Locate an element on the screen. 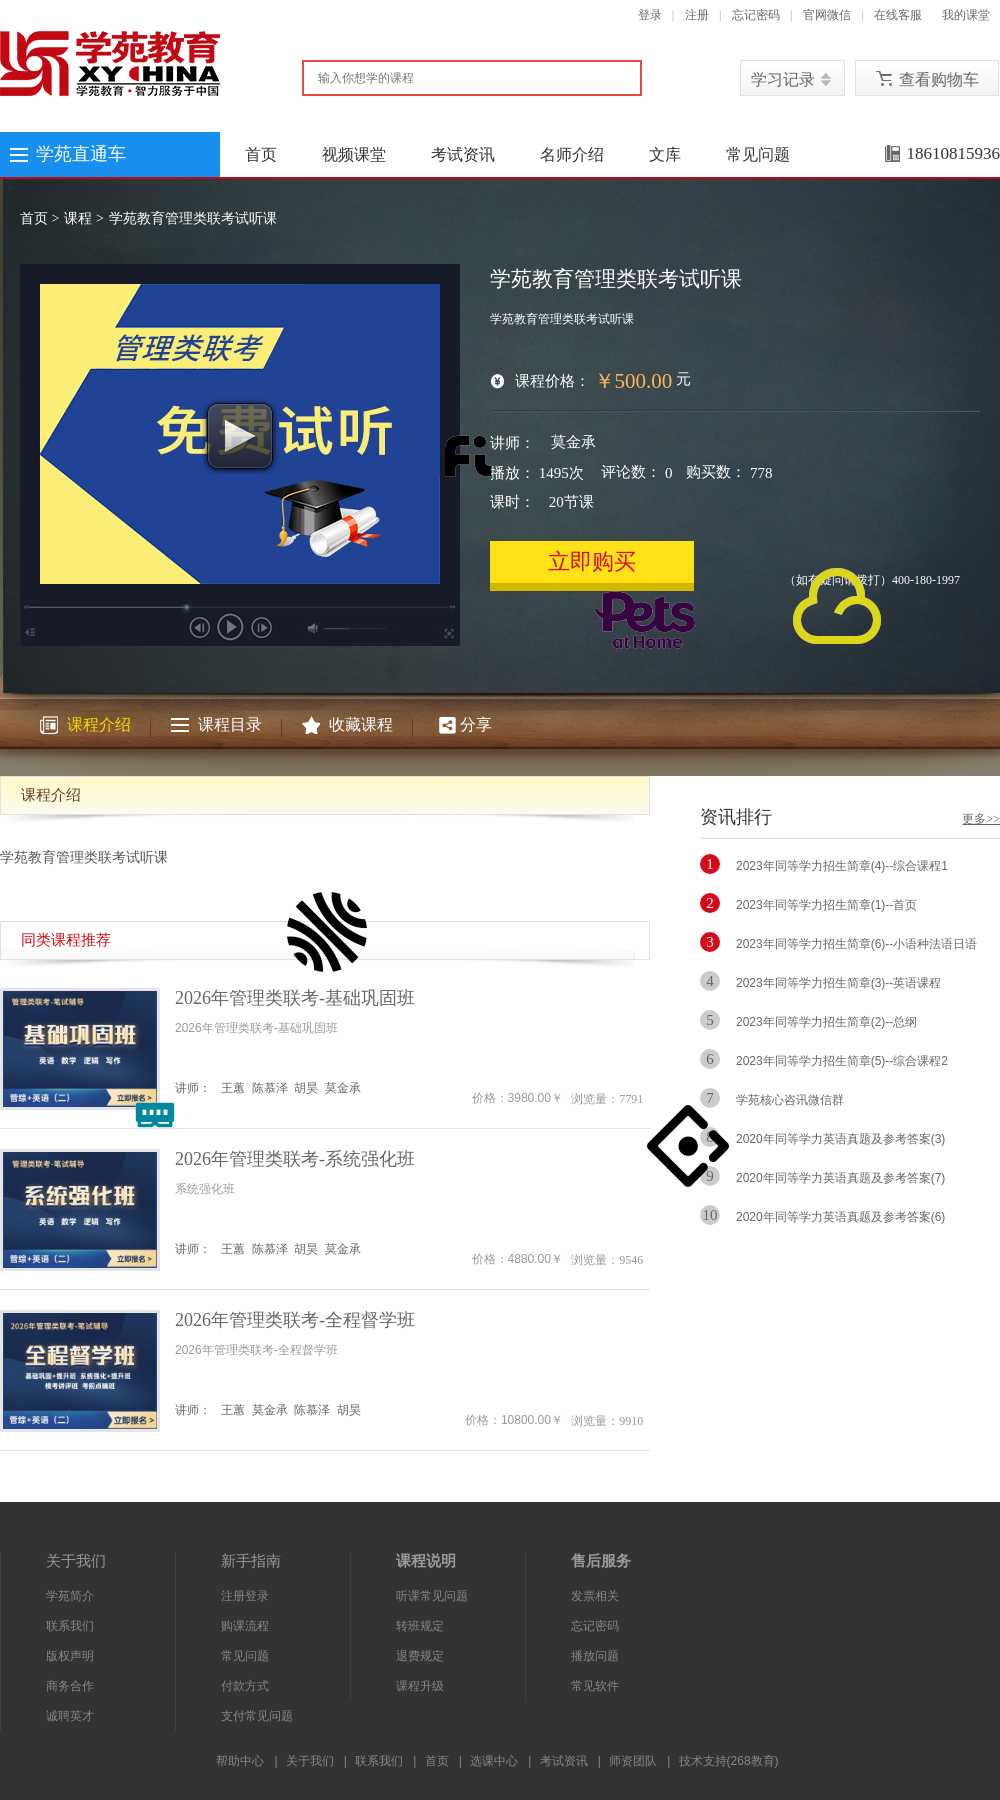  view RAM or memory usage is located at coordinates (155, 1115).